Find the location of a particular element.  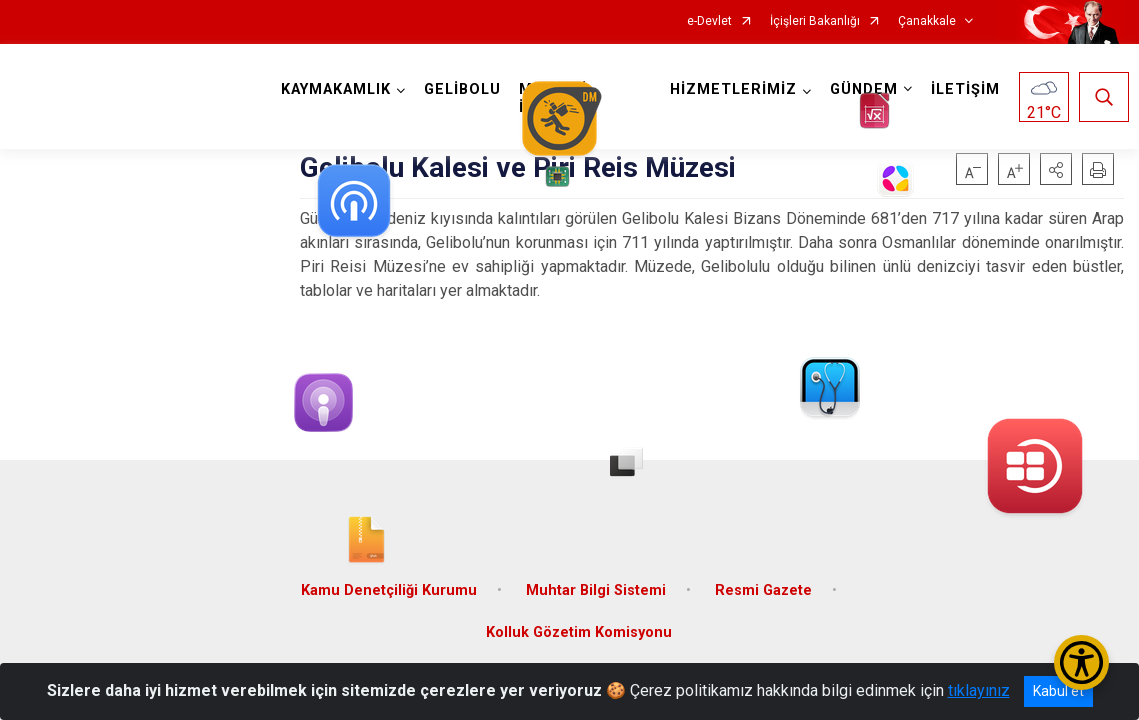

open system cleaner utility is located at coordinates (830, 387).